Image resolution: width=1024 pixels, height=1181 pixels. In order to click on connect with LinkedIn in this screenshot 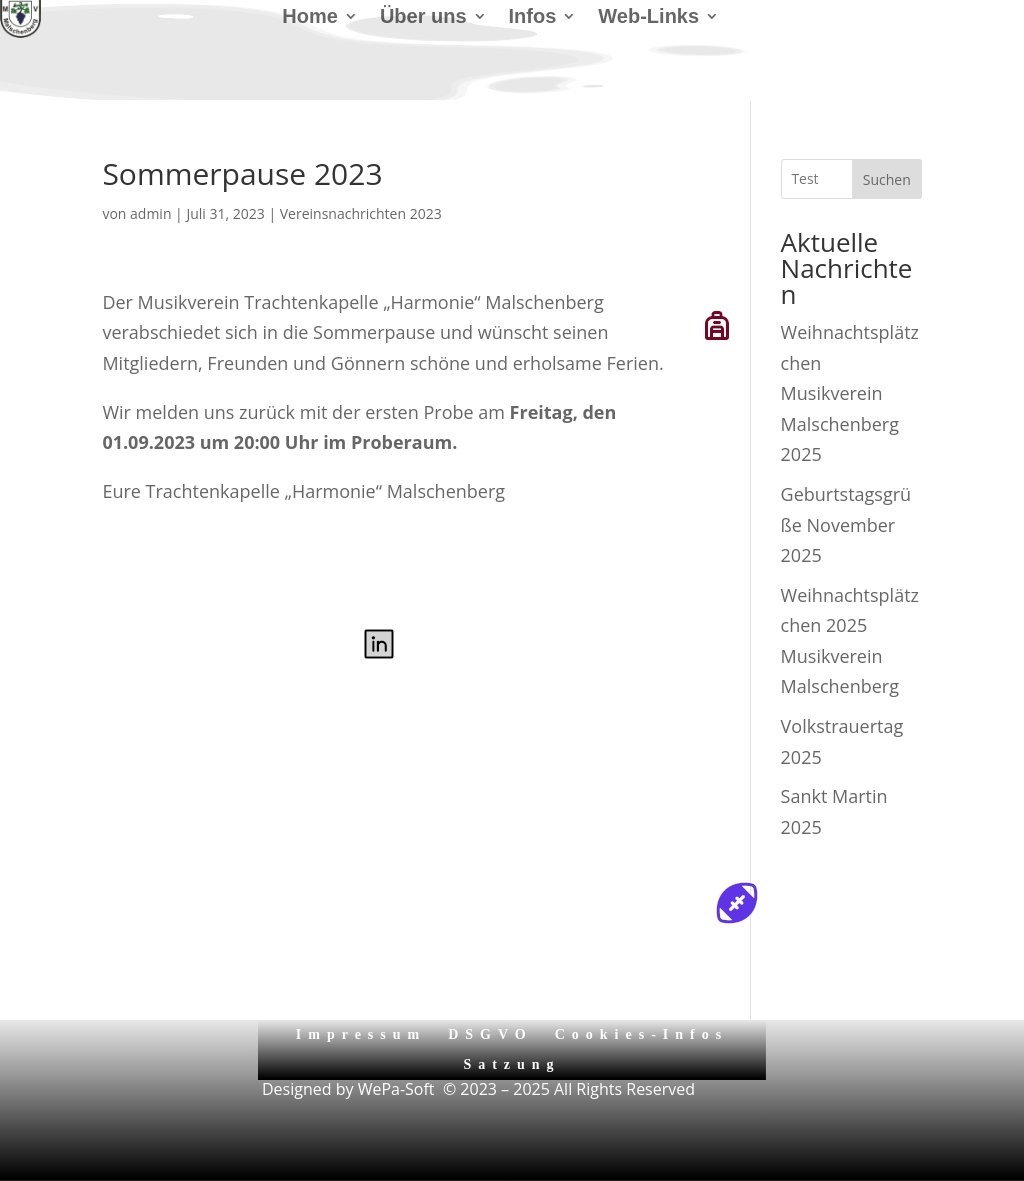, I will do `click(379, 644)`.